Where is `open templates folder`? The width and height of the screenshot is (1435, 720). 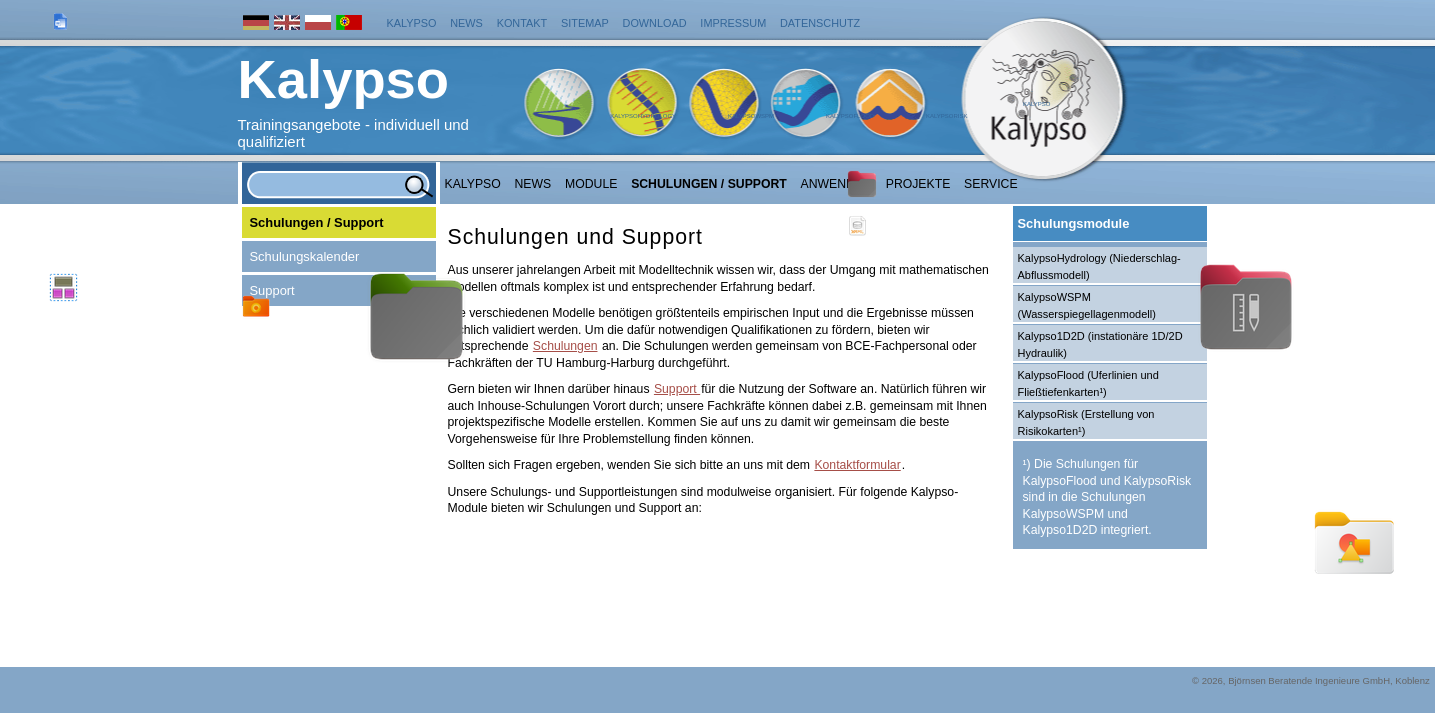 open templates folder is located at coordinates (1246, 307).